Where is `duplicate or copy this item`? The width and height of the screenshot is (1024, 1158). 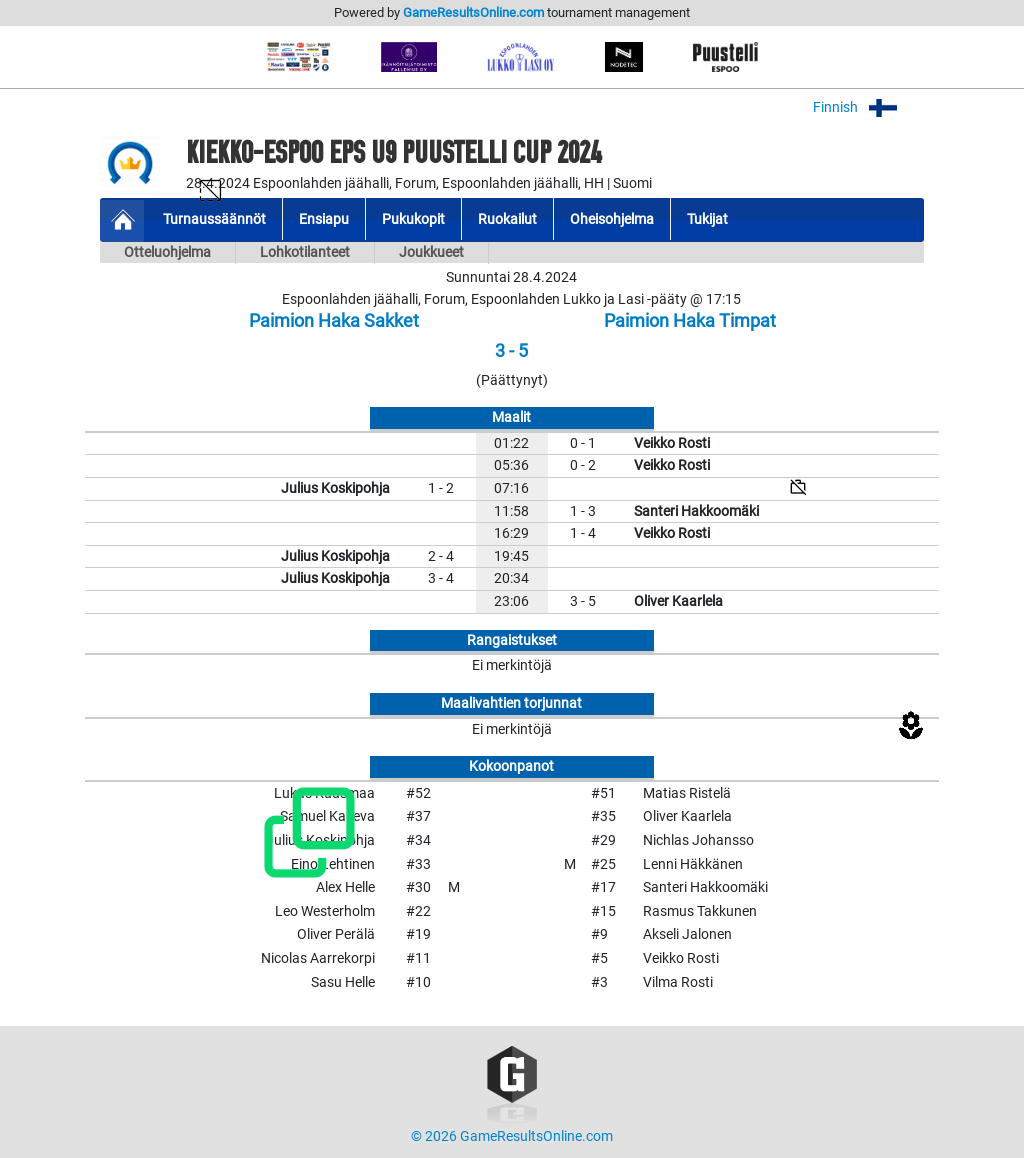
duplicate or copy this item is located at coordinates (309, 832).